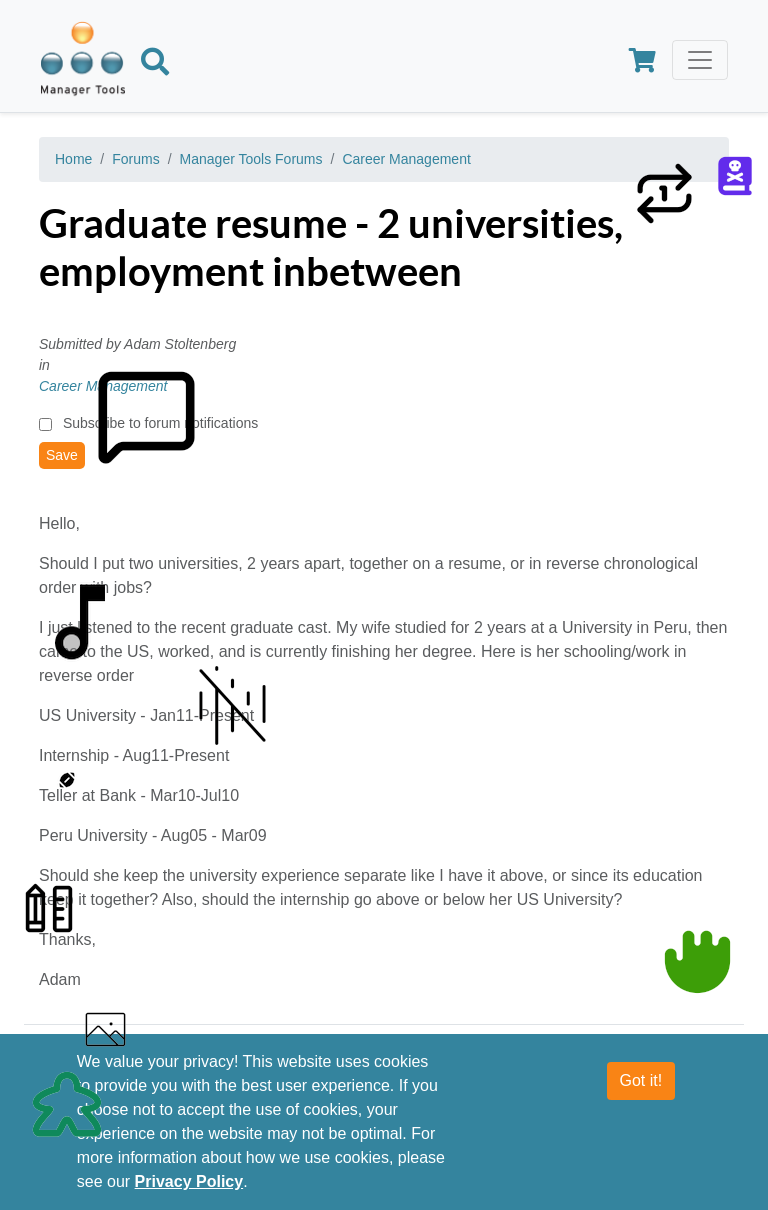  I want to click on access dark mode or spooky theme settings, so click(735, 176).